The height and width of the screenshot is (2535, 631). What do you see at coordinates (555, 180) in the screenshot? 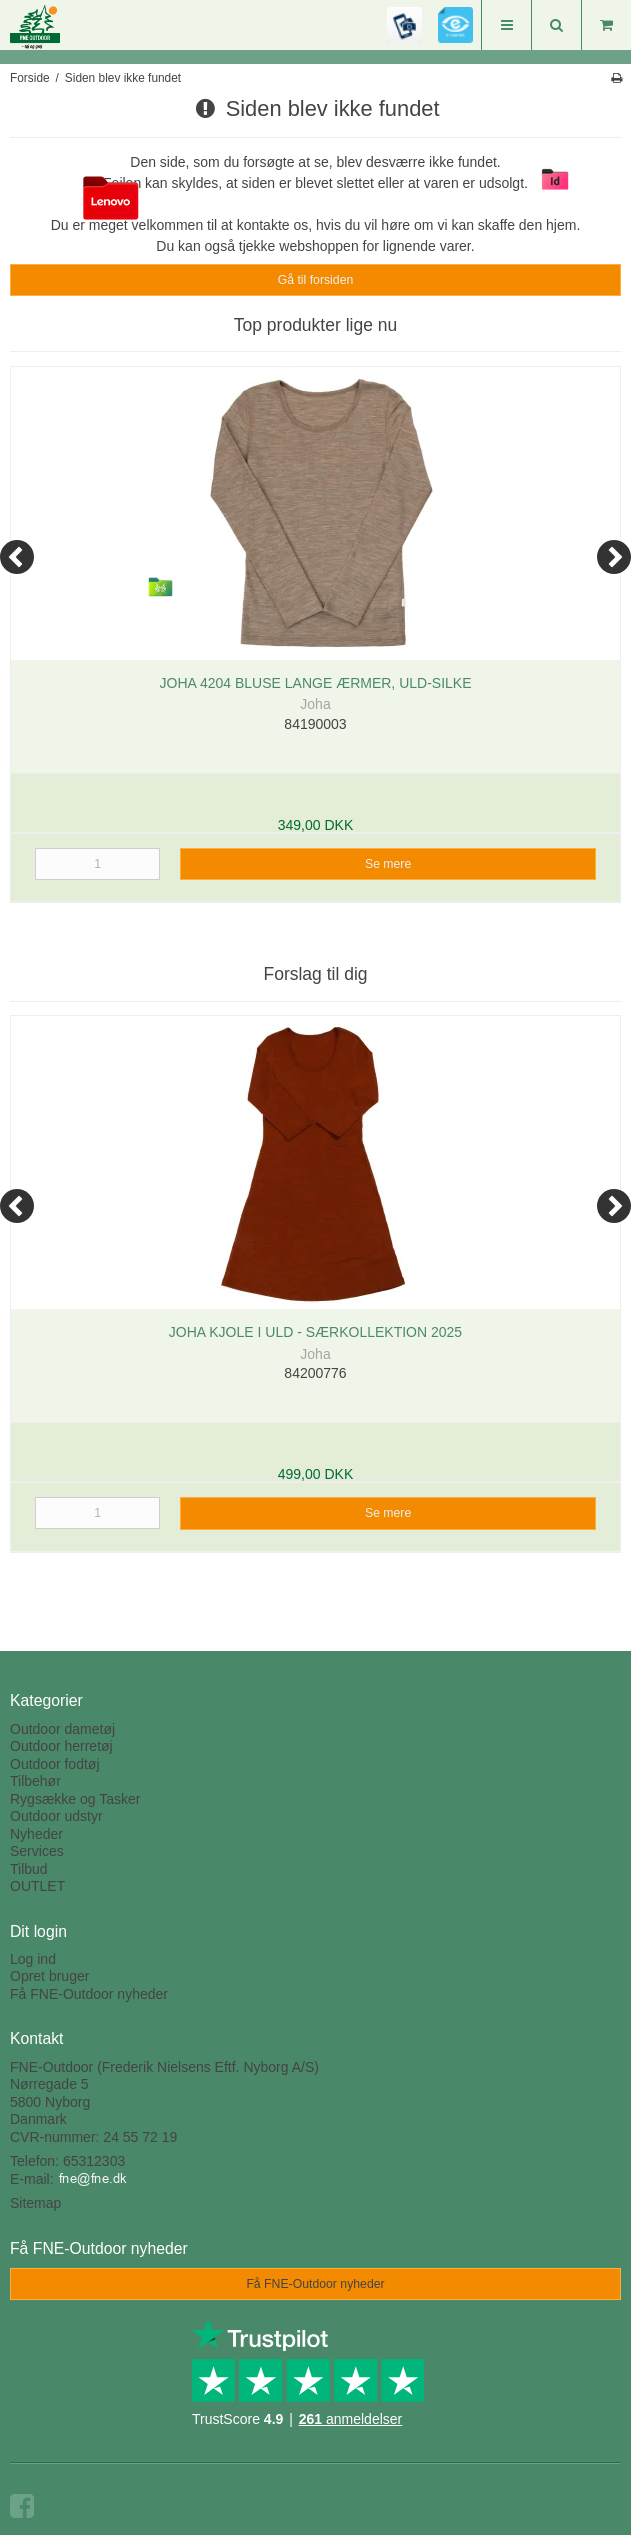
I see `folder containing adobe indesign project files` at bounding box center [555, 180].